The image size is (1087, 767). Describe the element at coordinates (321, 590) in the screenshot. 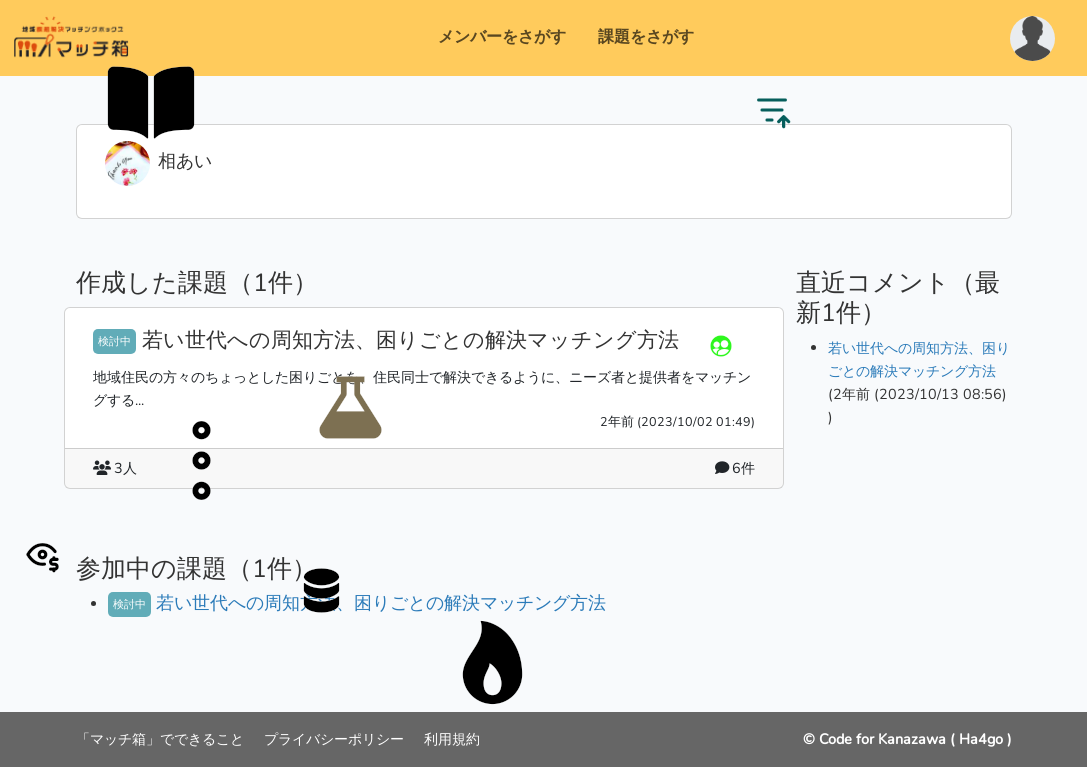

I see `access server or database settings` at that location.